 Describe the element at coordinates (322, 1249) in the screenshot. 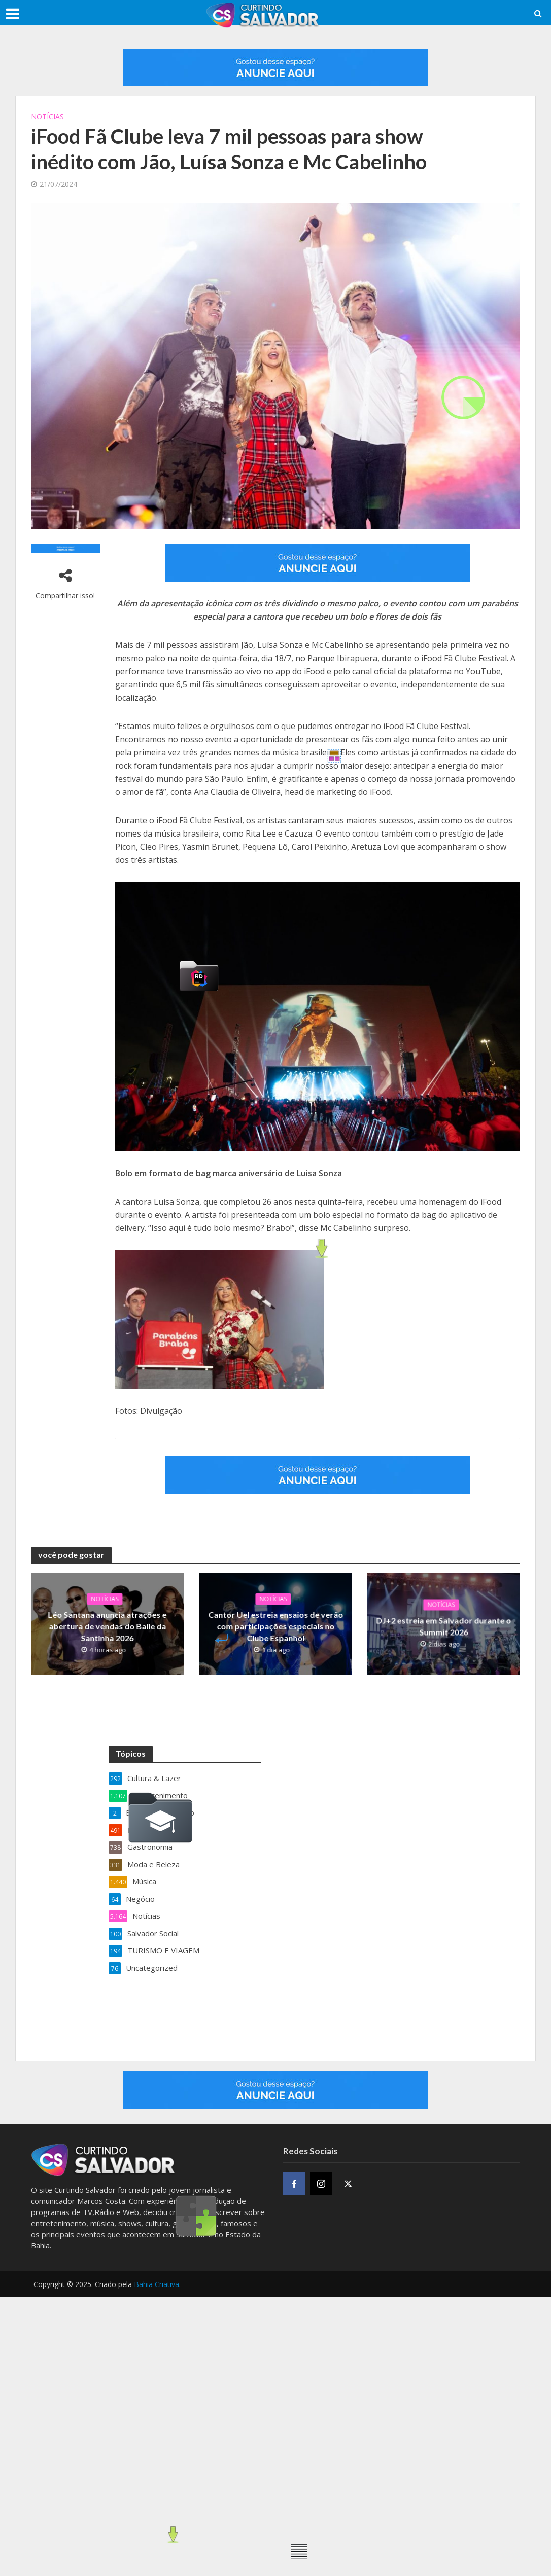

I see `save the current file or document` at that location.